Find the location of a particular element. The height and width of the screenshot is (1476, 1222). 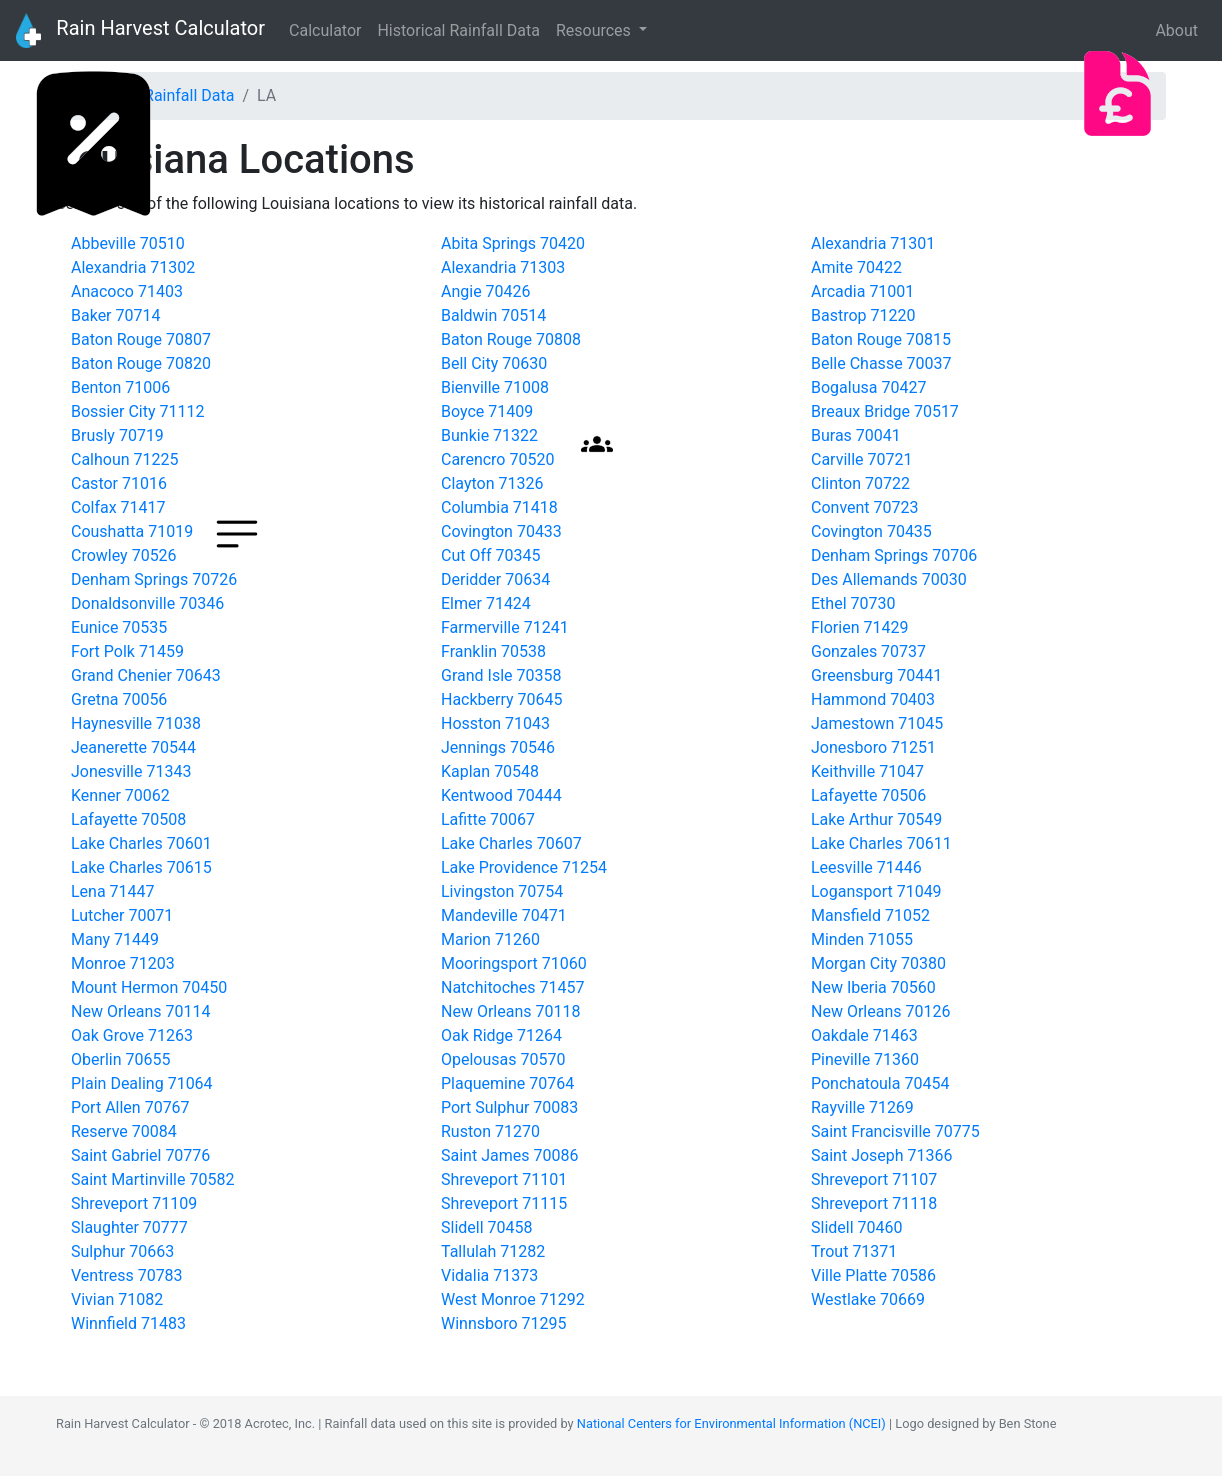

view discount or coupon details is located at coordinates (93, 143).